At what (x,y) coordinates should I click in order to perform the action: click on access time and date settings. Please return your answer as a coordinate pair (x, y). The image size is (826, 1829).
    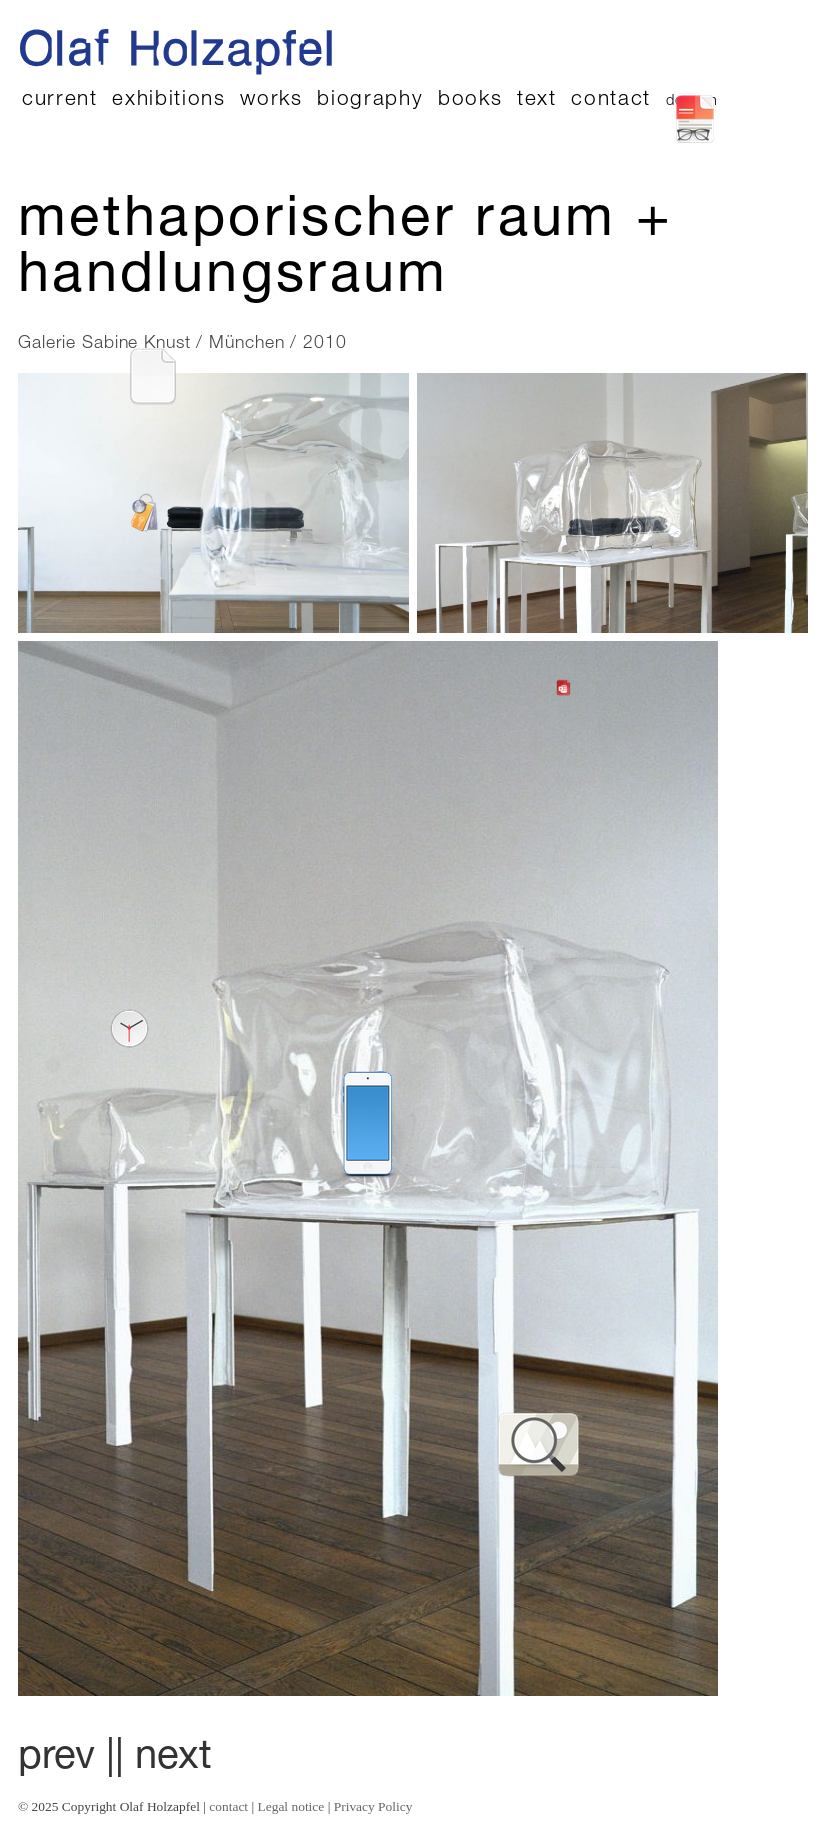
    Looking at the image, I should click on (129, 1028).